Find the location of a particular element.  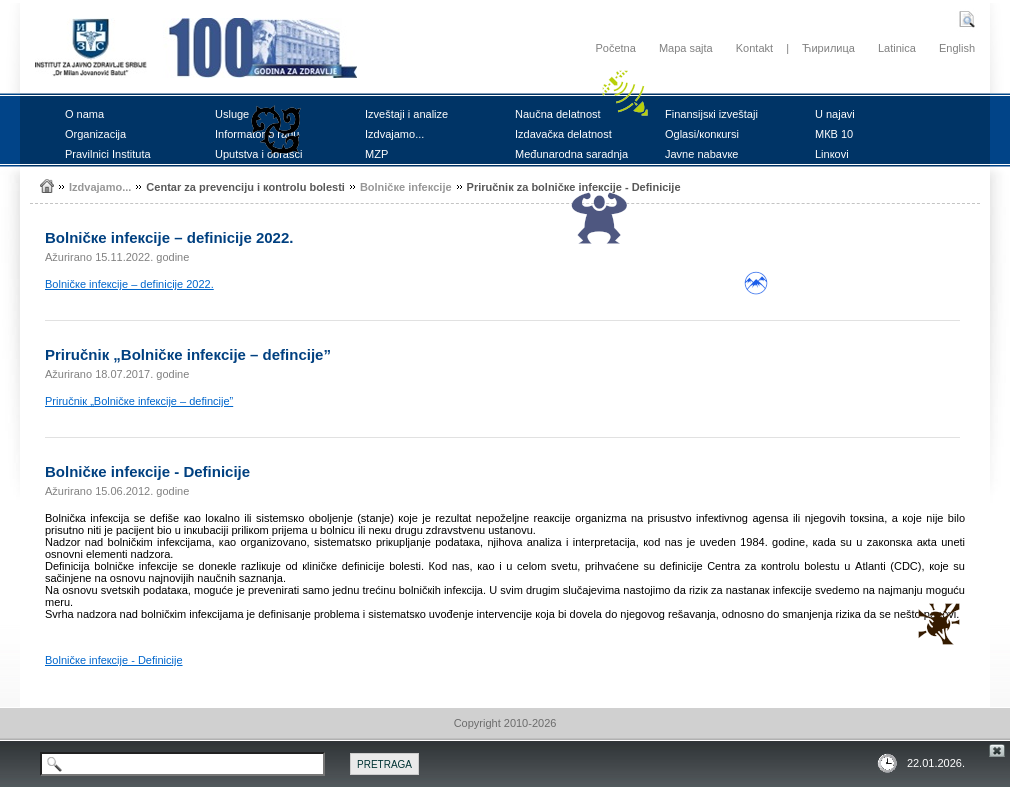

represents a curse or debuff status effect is located at coordinates (276, 130).